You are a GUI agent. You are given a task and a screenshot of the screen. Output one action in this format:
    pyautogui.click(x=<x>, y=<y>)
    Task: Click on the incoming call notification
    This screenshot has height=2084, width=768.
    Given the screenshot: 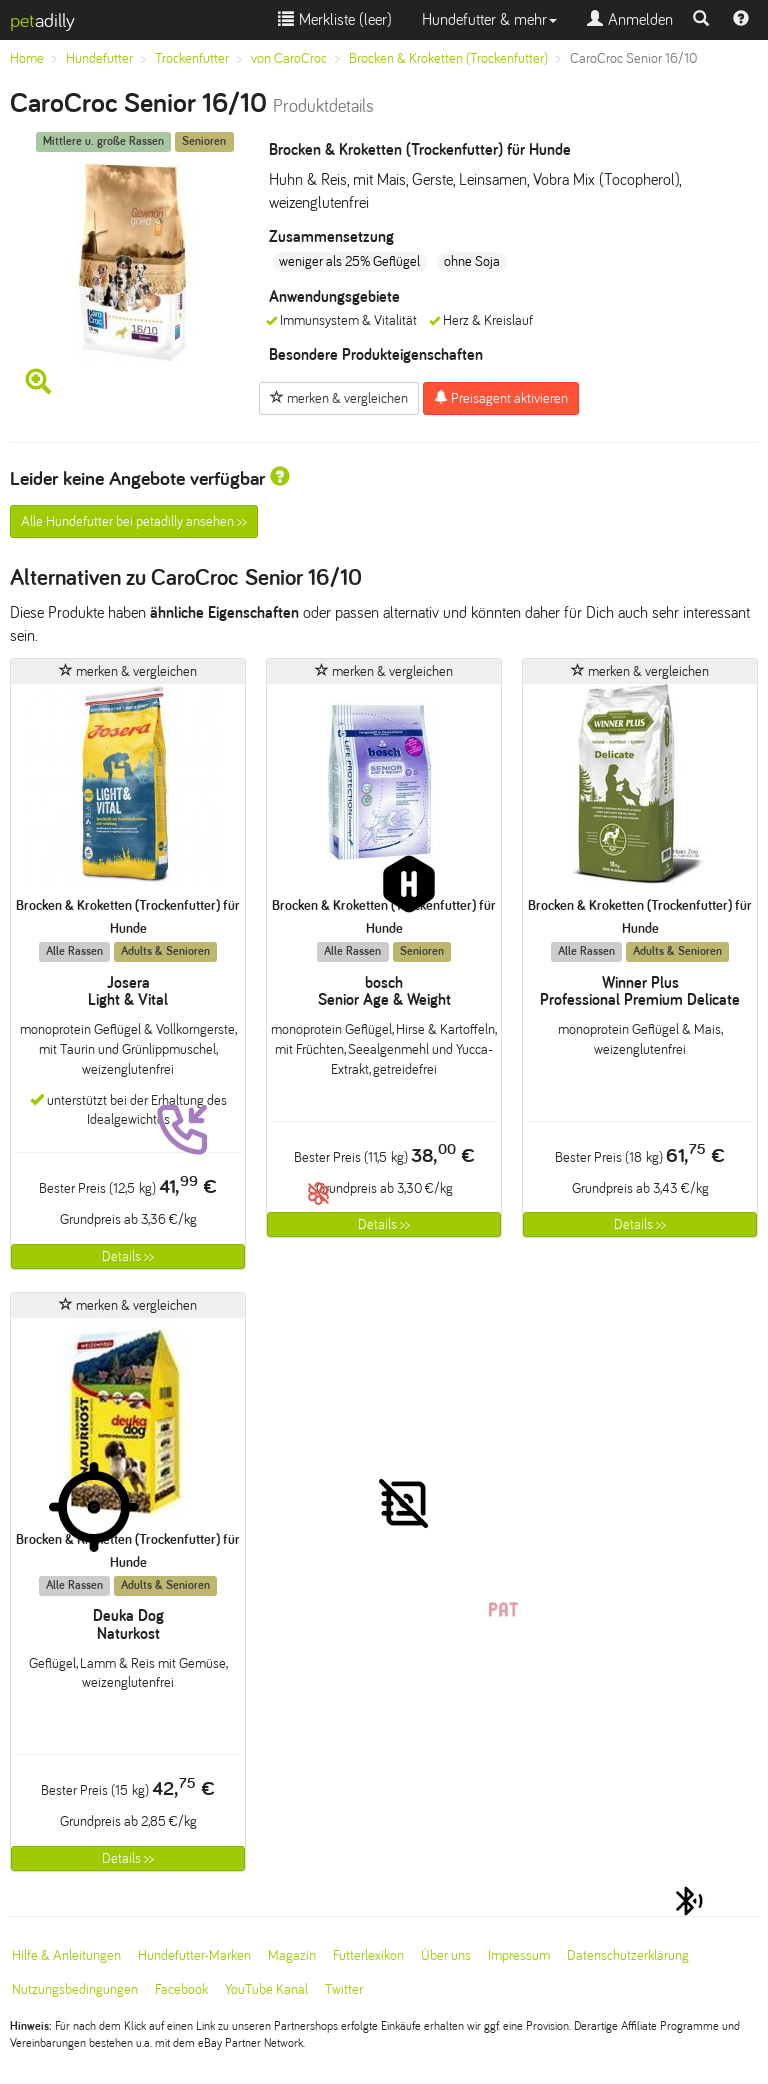 What is the action you would take?
    pyautogui.click(x=183, y=1128)
    